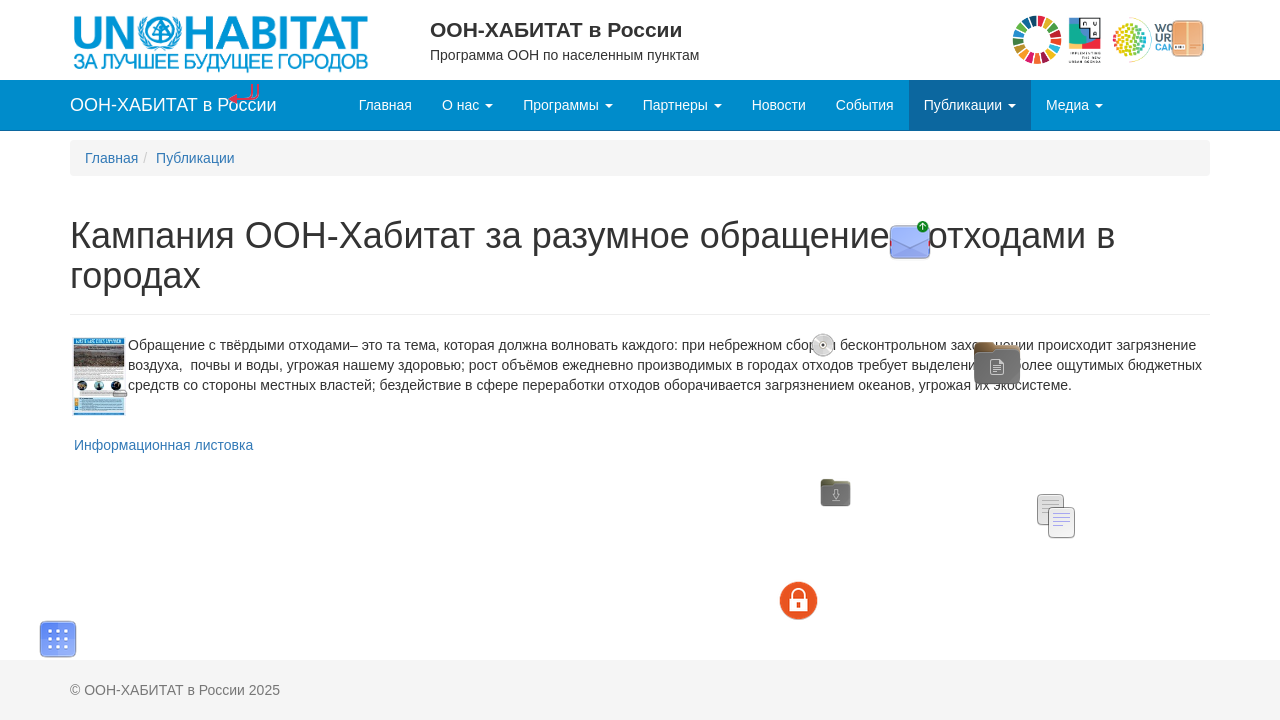  What do you see at coordinates (823, 345) in the screenshot?
I see `indicates a DVD-RAM disc or optical media device` at bounding box center [823, 345].